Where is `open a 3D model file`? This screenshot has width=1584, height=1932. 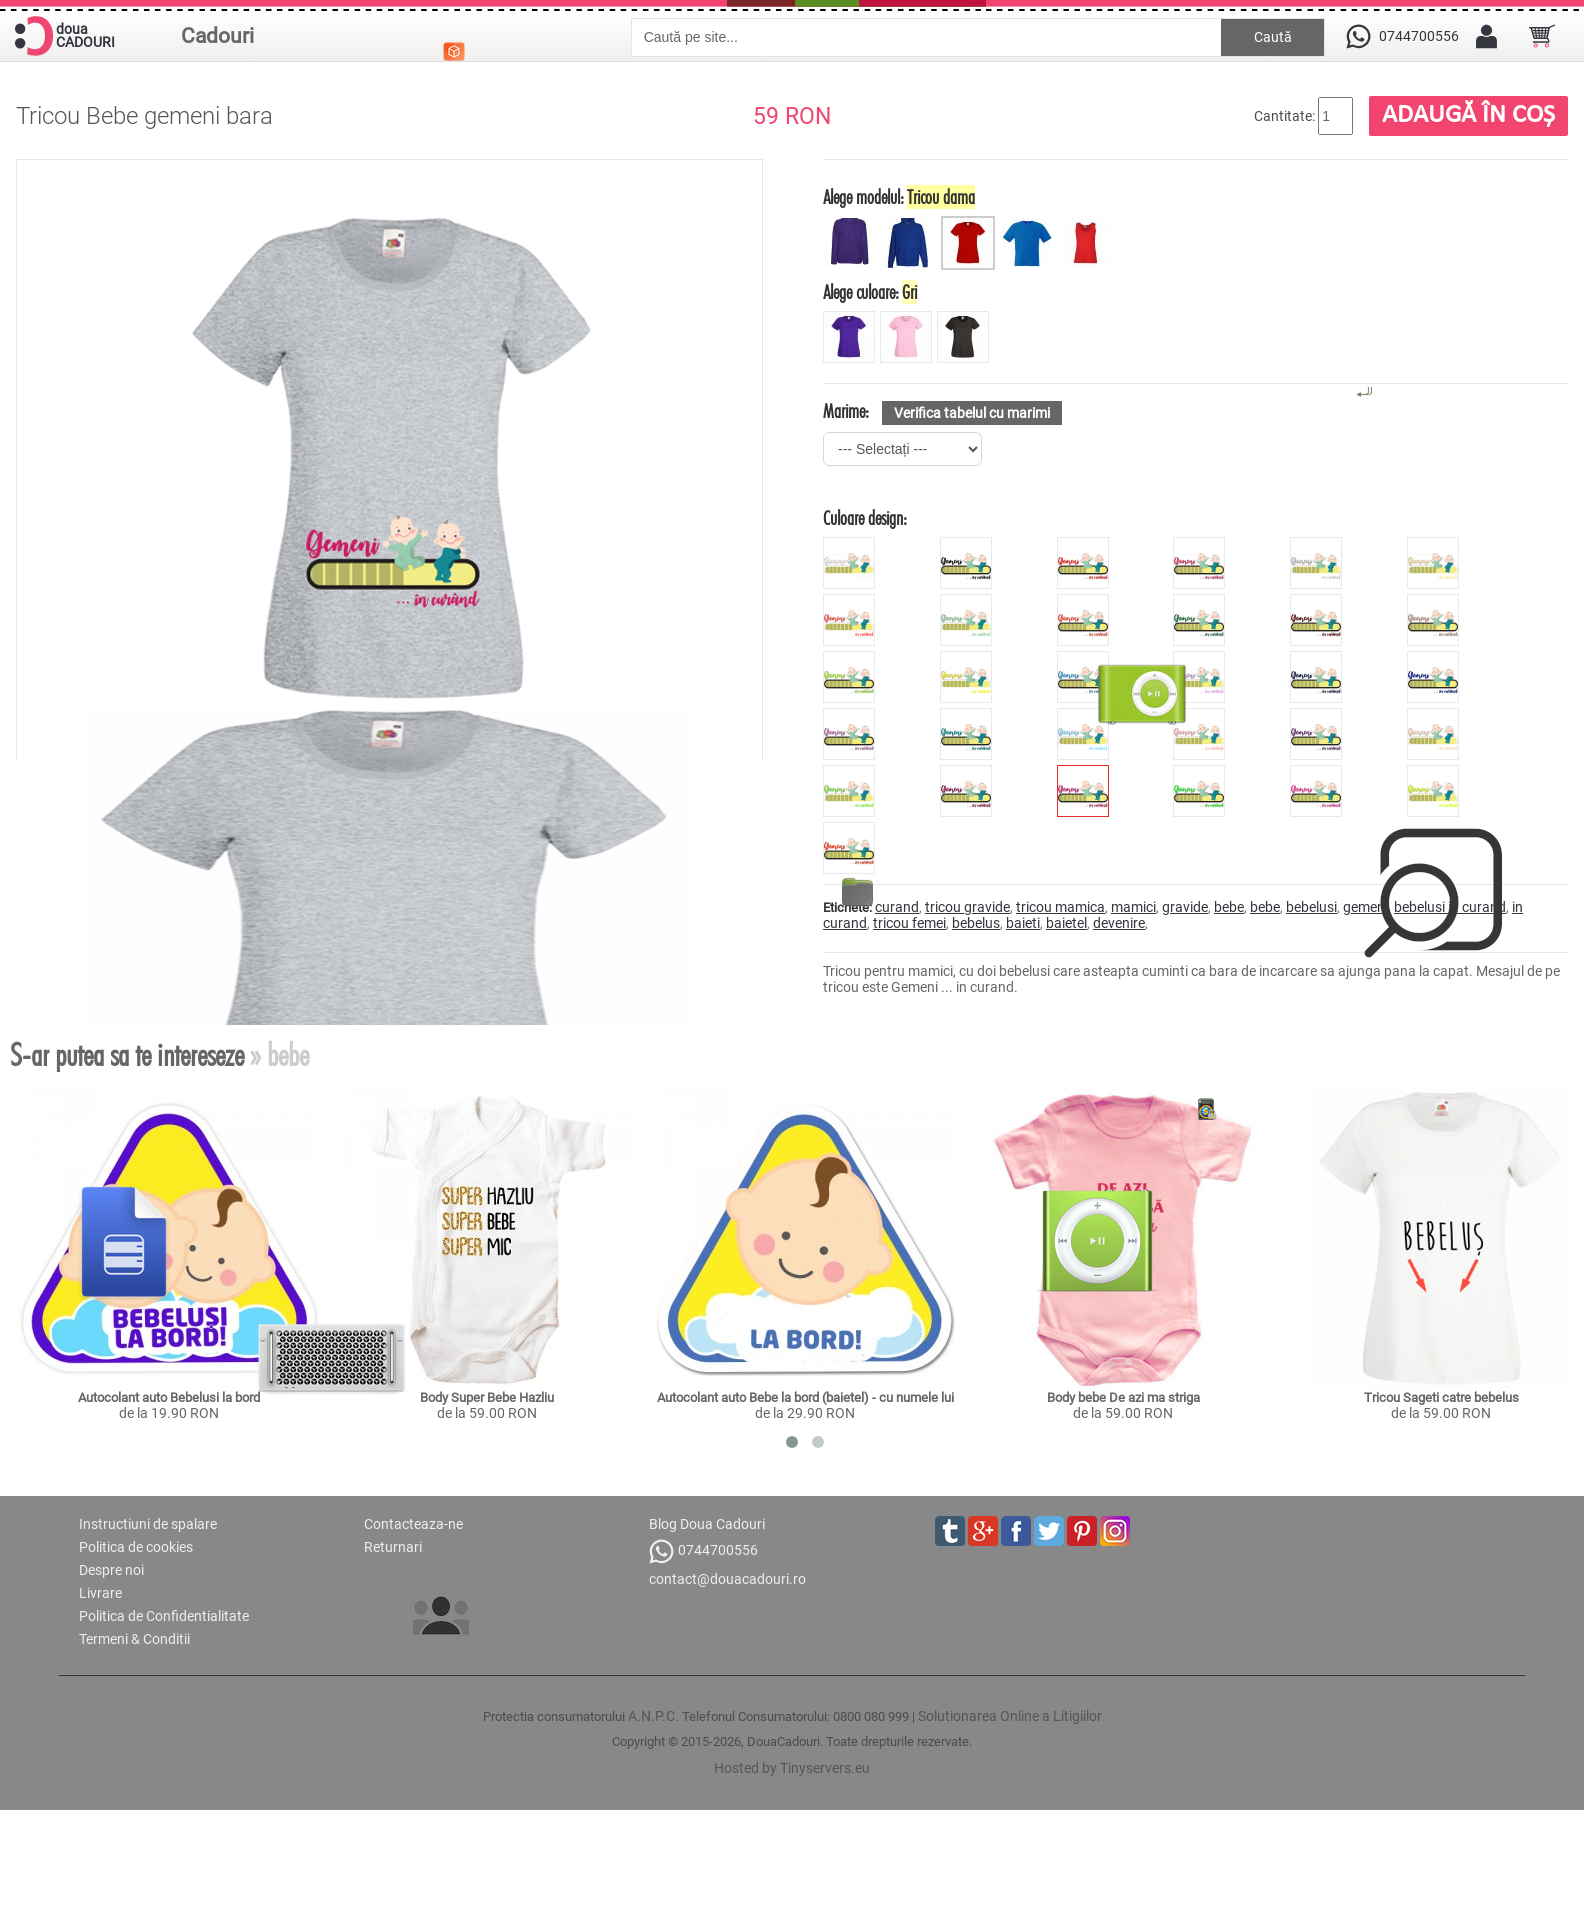 open a 3D model file is located at coordinates (454, 51).